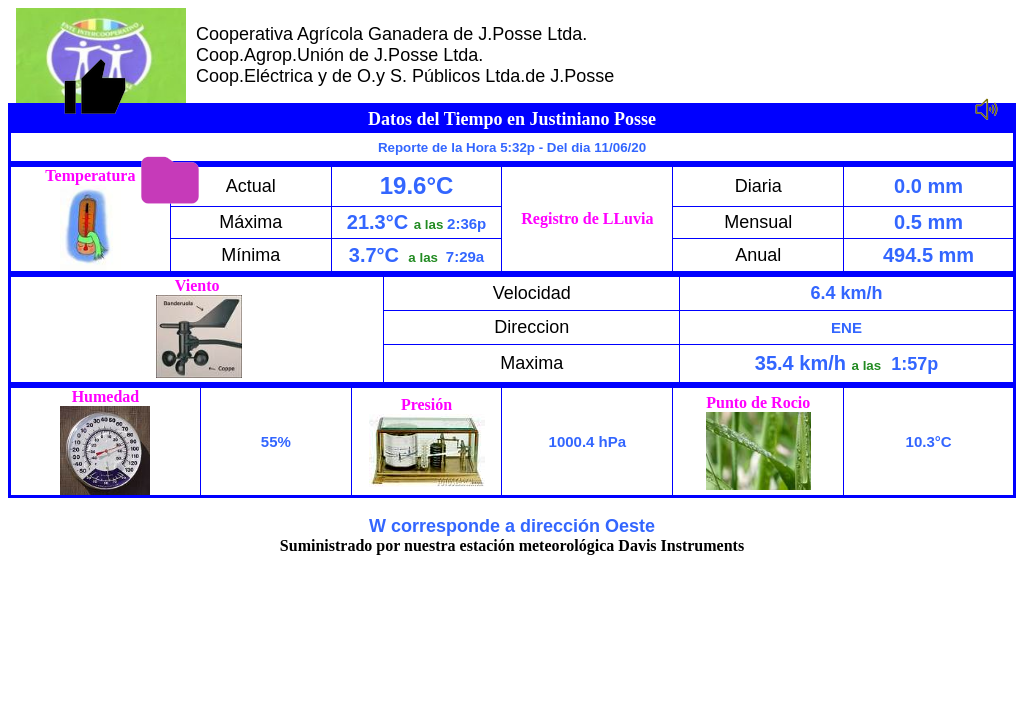 This screenshot has height=720, width=1024. Describe the element at coordinates (170, 182) in the screenshot. I see `access your files and documents` at that location.